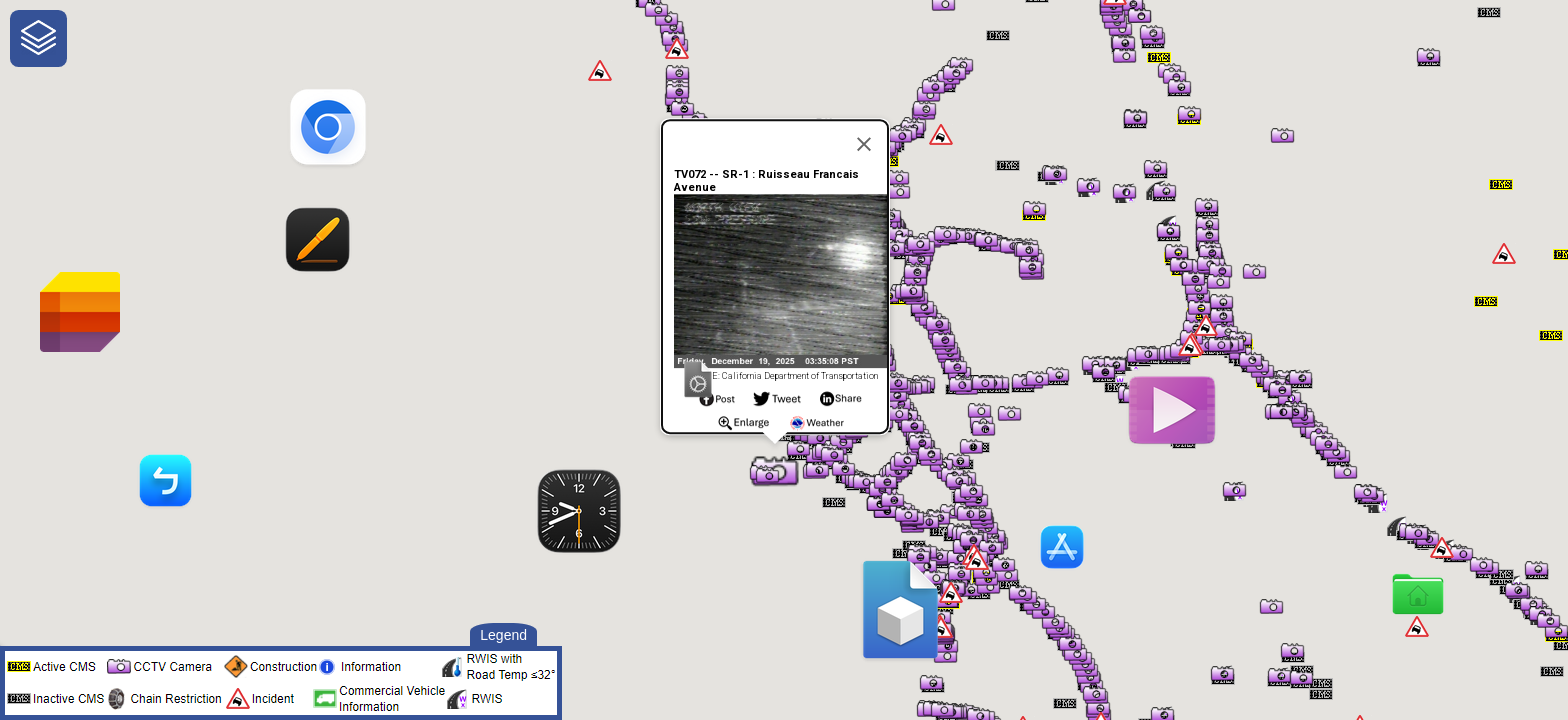  What do you see at coordinates (900, 609) in the screenshot?
I see `a flatpak application package file` at bounding box center [900, 609].